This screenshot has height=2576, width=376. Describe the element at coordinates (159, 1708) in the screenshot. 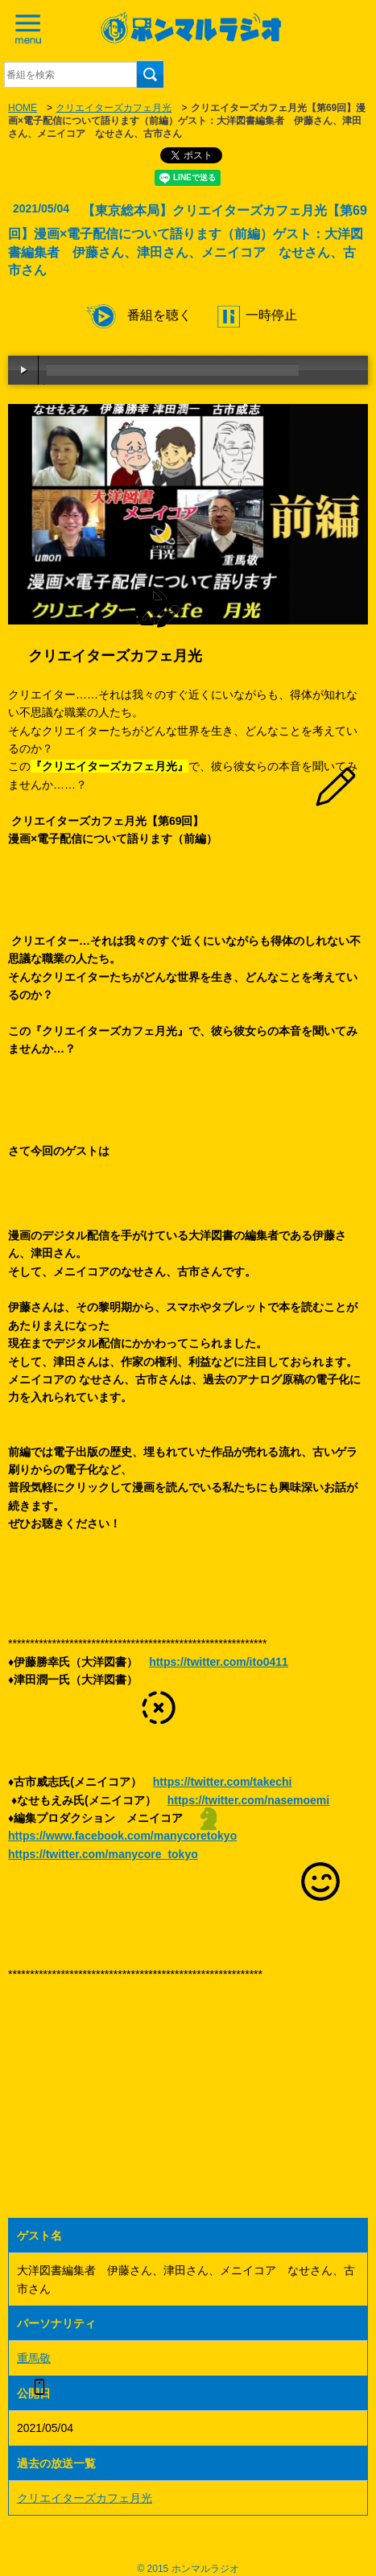

I see `cancel or stop a process in progress` at that location.